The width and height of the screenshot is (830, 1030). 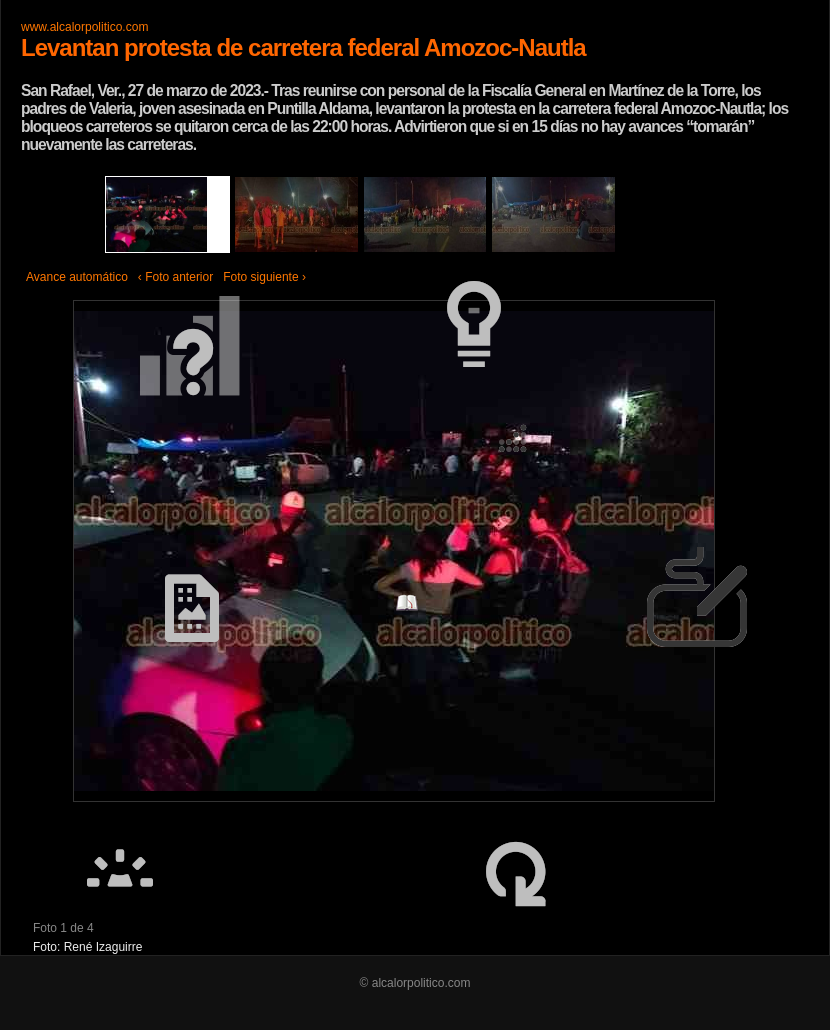 What do you see at coordinates (193, 349) in the screenshot?
I see `no cellular network route available` at bounding box center [193, 349].